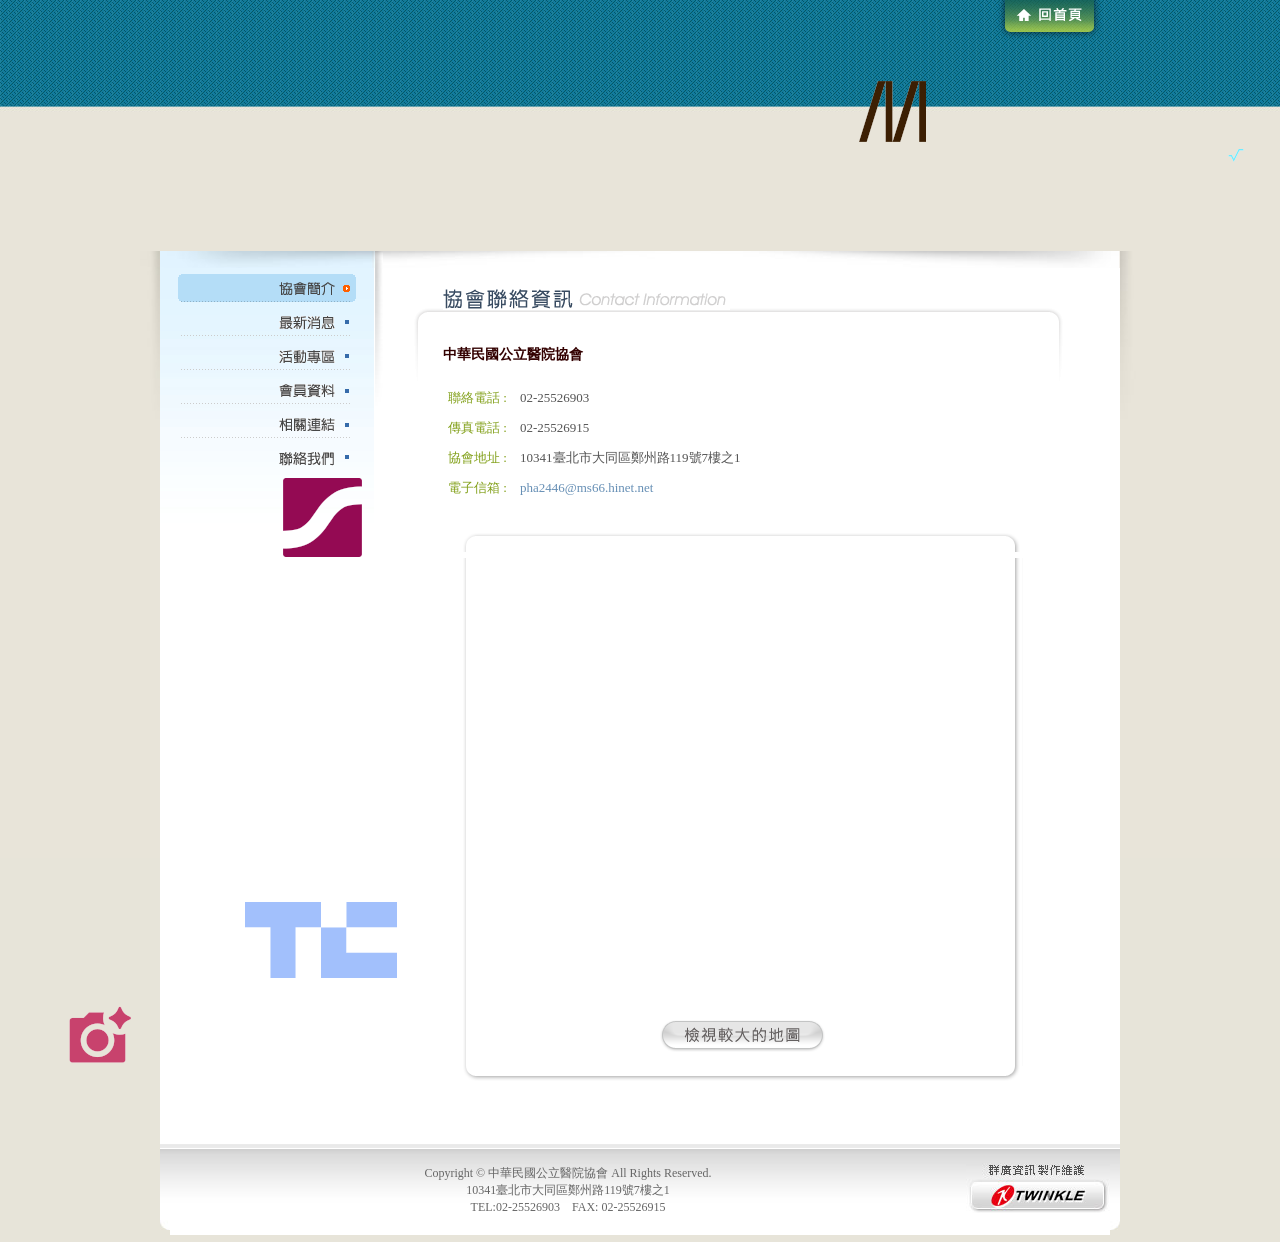  Describe the element at coordinates (892, 111) in the screenshot. I see `visit MDN Web Docs for developer documentation` at that location.